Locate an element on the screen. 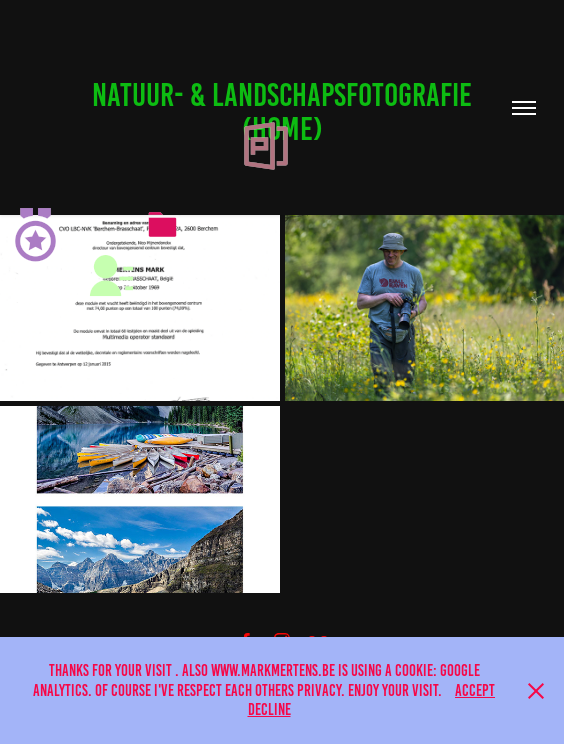 The width and height of the screenshot is (564, 744). access your contacts list is located at coordinates (109, 276).